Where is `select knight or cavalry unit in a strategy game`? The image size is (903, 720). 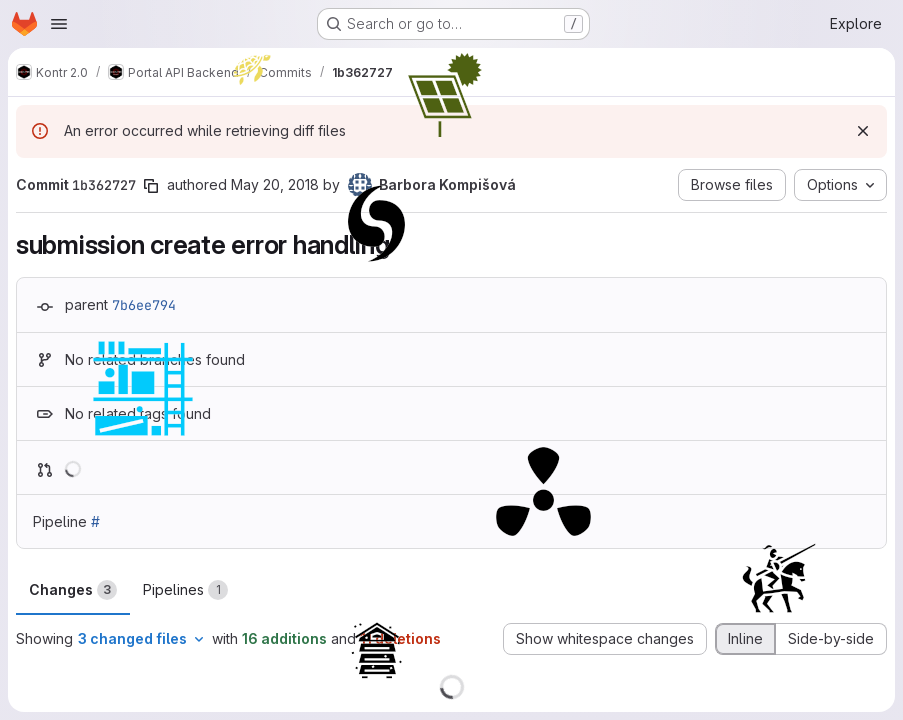
select knight or cavalry unit in a strategy game is located at coordinates (779, 578).